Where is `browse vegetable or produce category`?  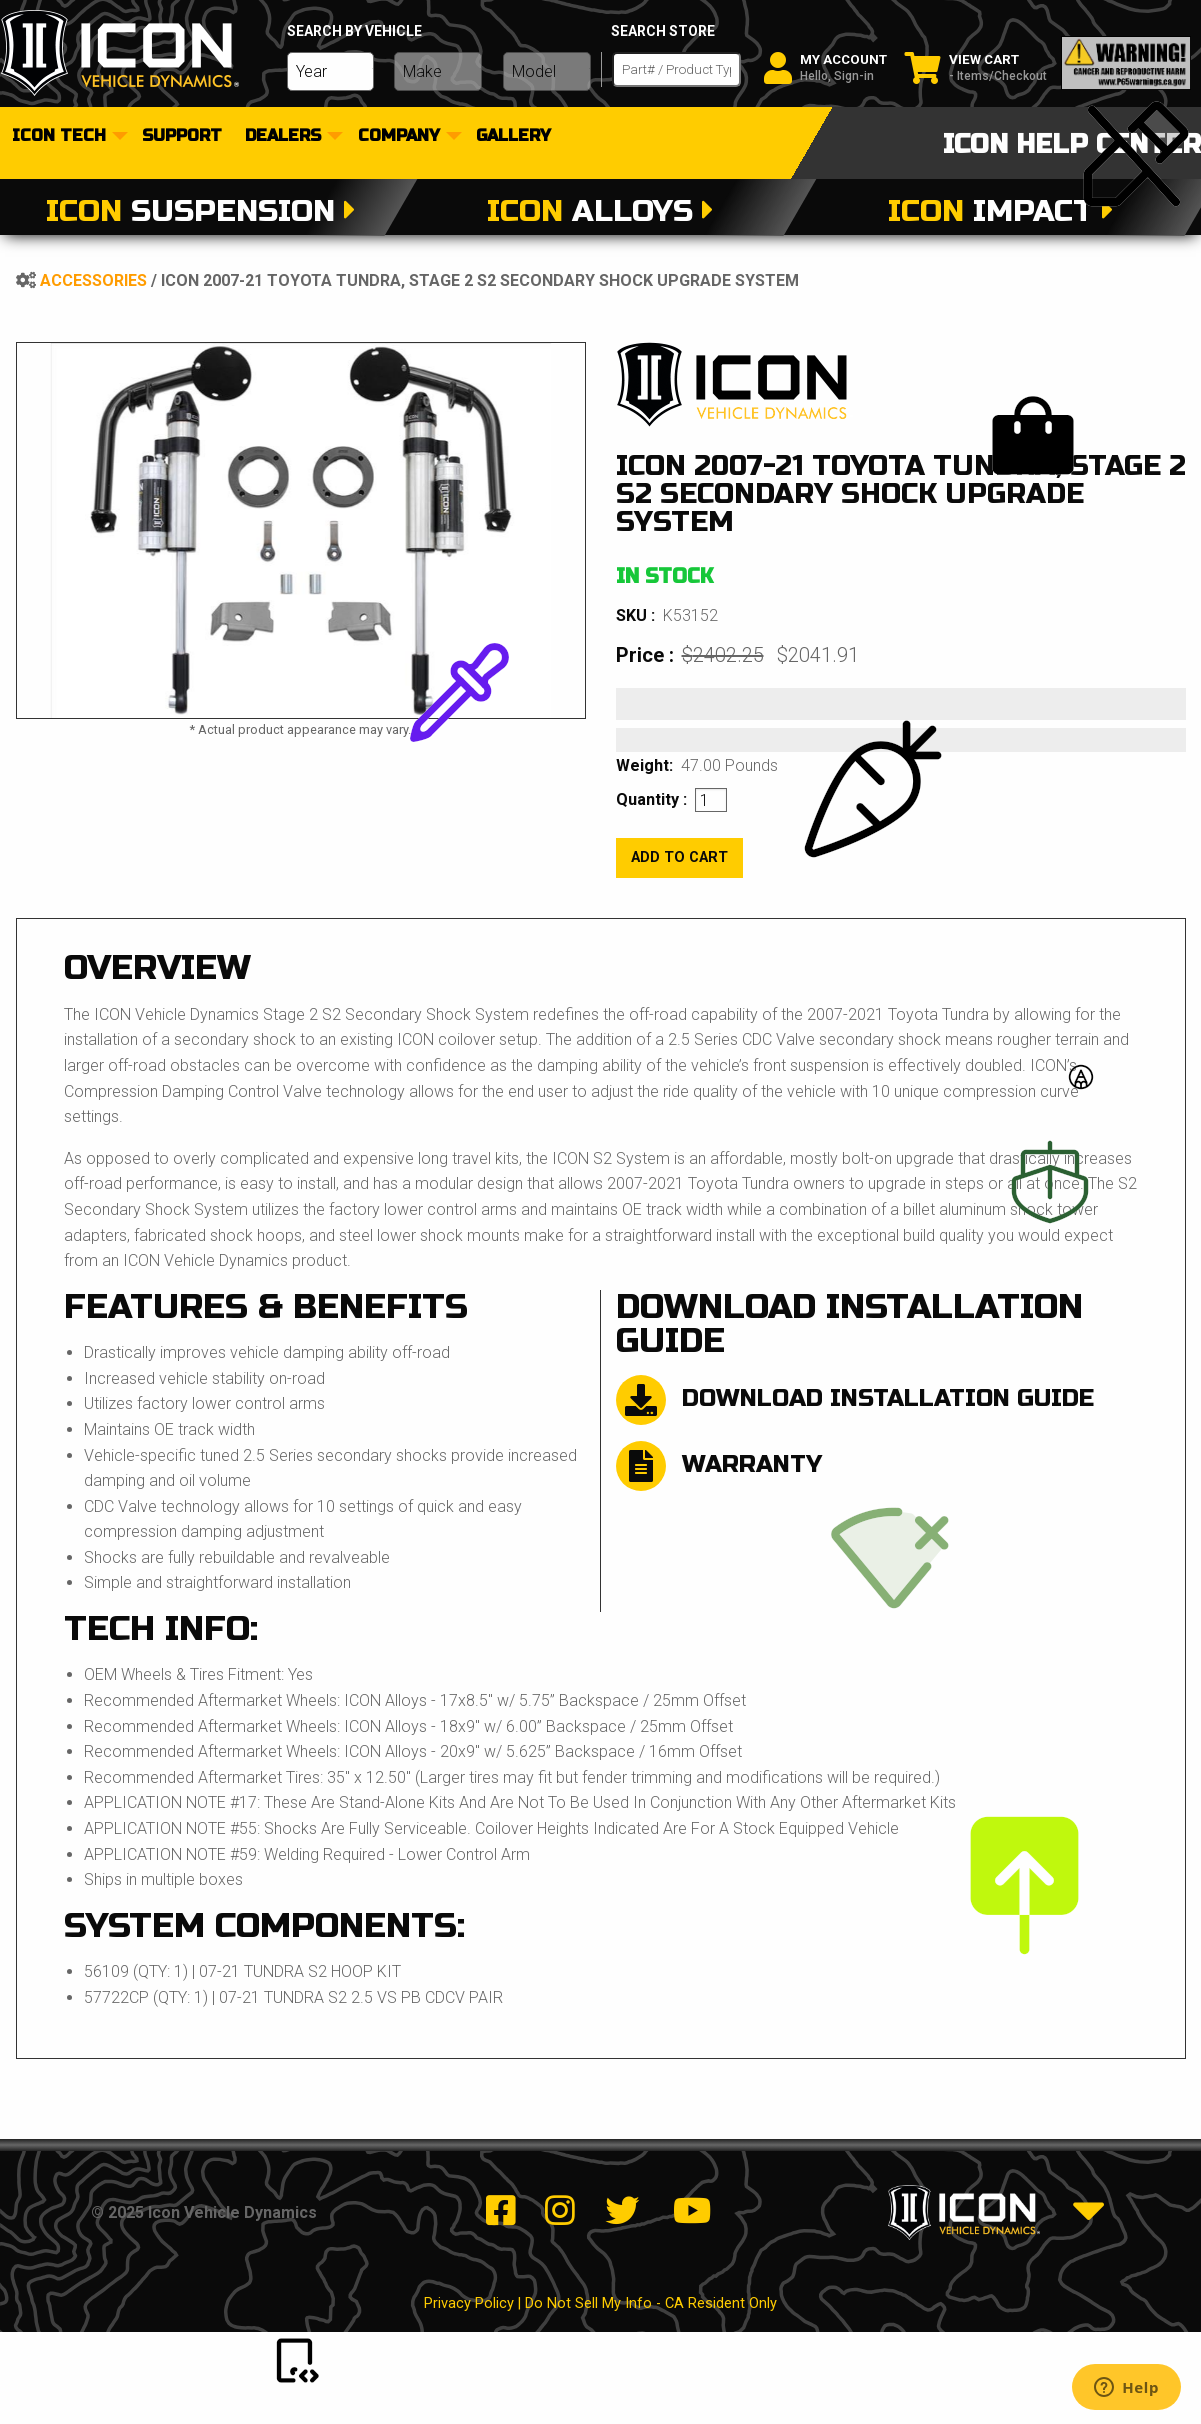 browse vegetable or produce category is located at coordinates (870, 791).